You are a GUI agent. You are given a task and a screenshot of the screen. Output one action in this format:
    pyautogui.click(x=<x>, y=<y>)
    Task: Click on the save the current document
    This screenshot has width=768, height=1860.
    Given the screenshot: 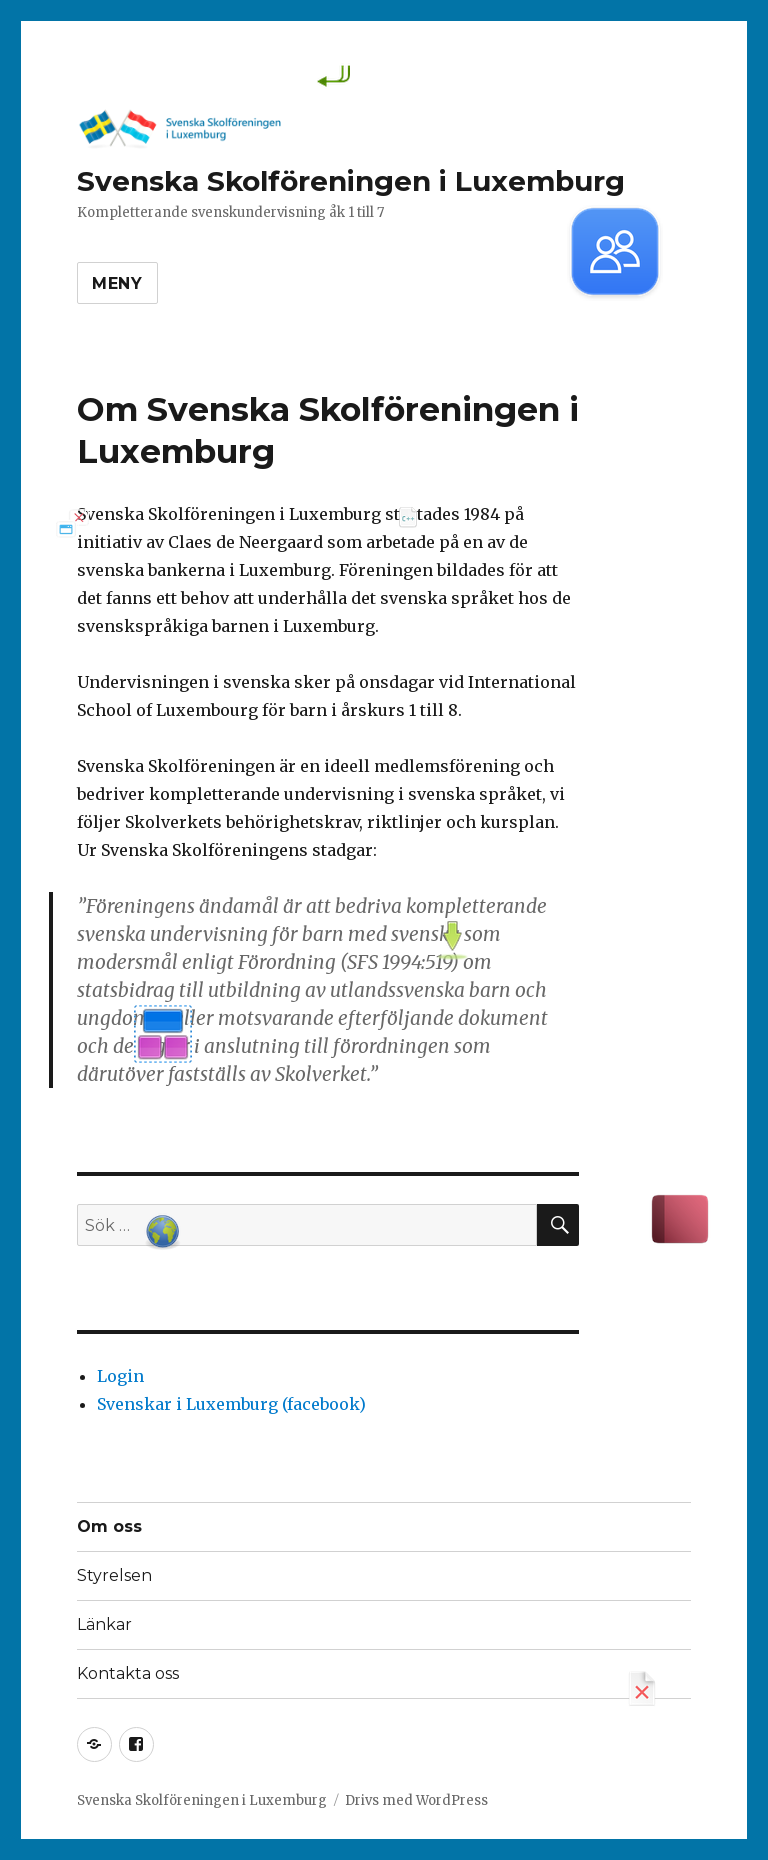 What is the action you would take?
    pyautogui.click(x=452, y=936)
    